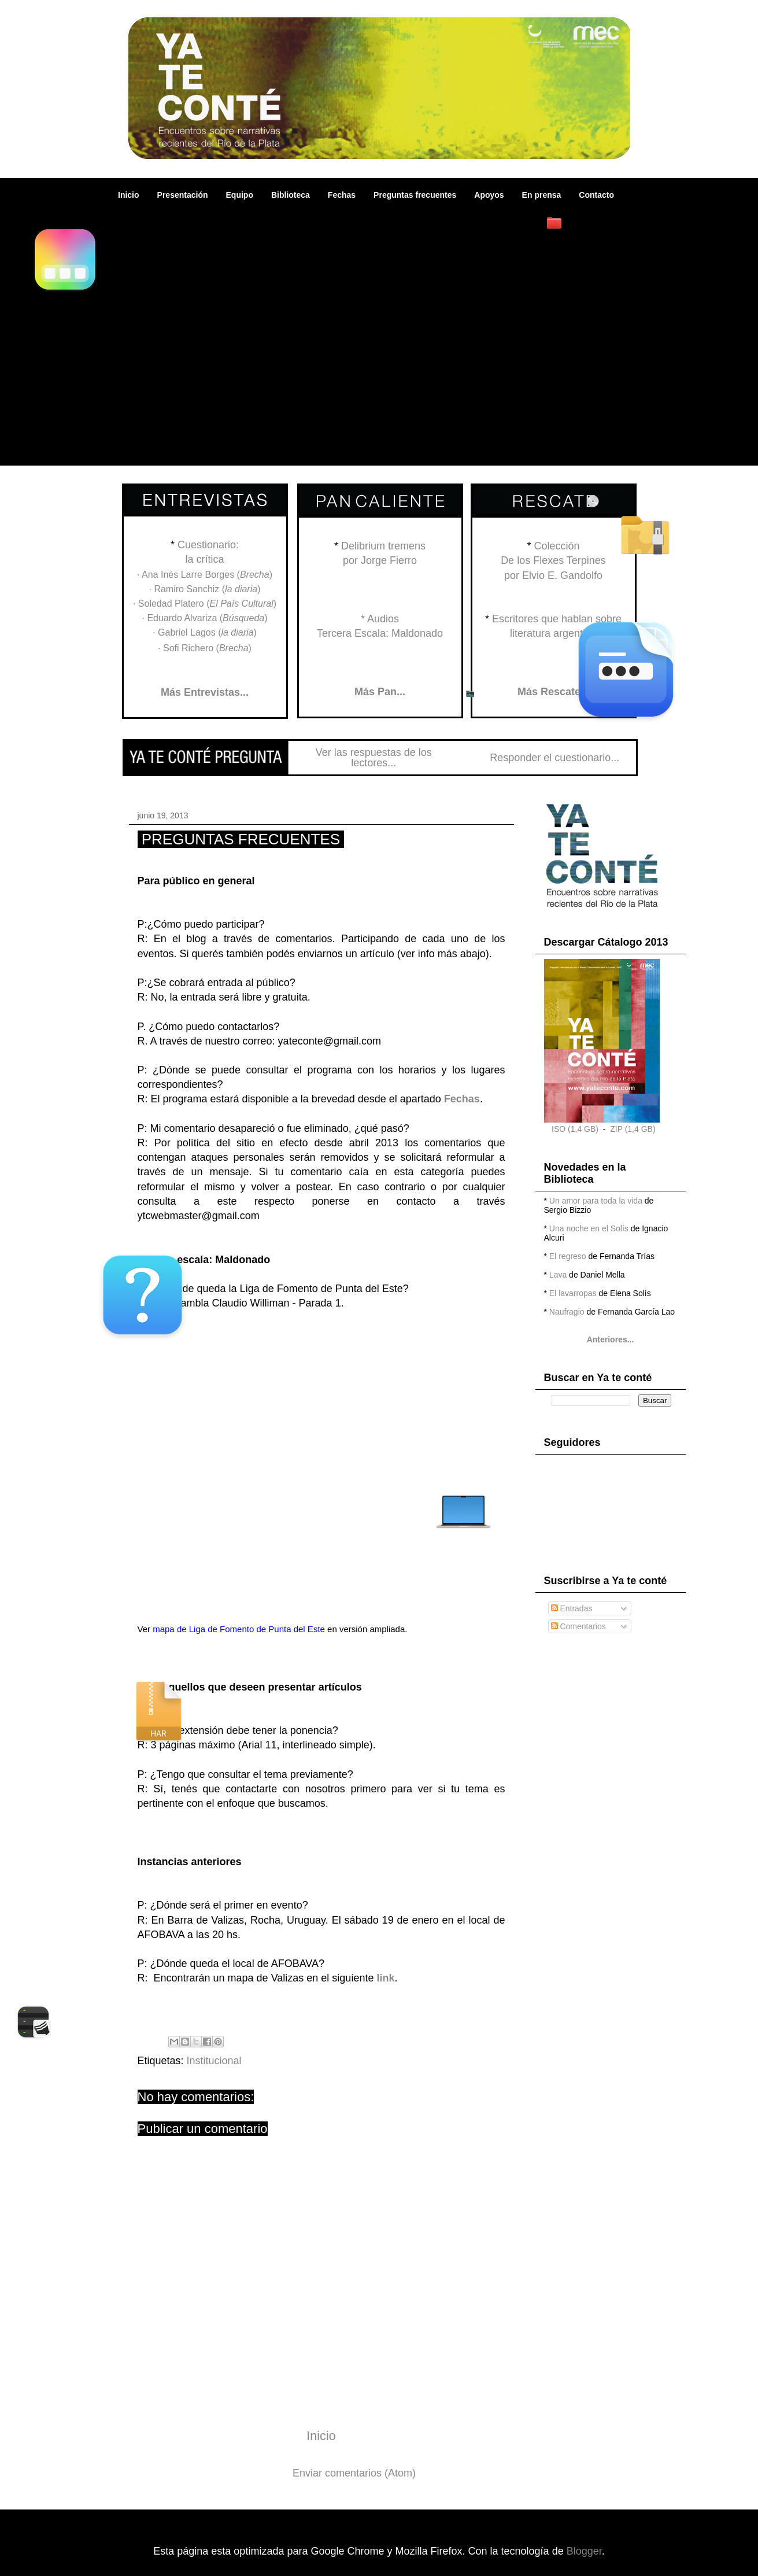 This screenshot has width=758, height=2576. Describe the element at coordinates (626, 669) in the screenshot. I see `open login or authentication app` at that location.